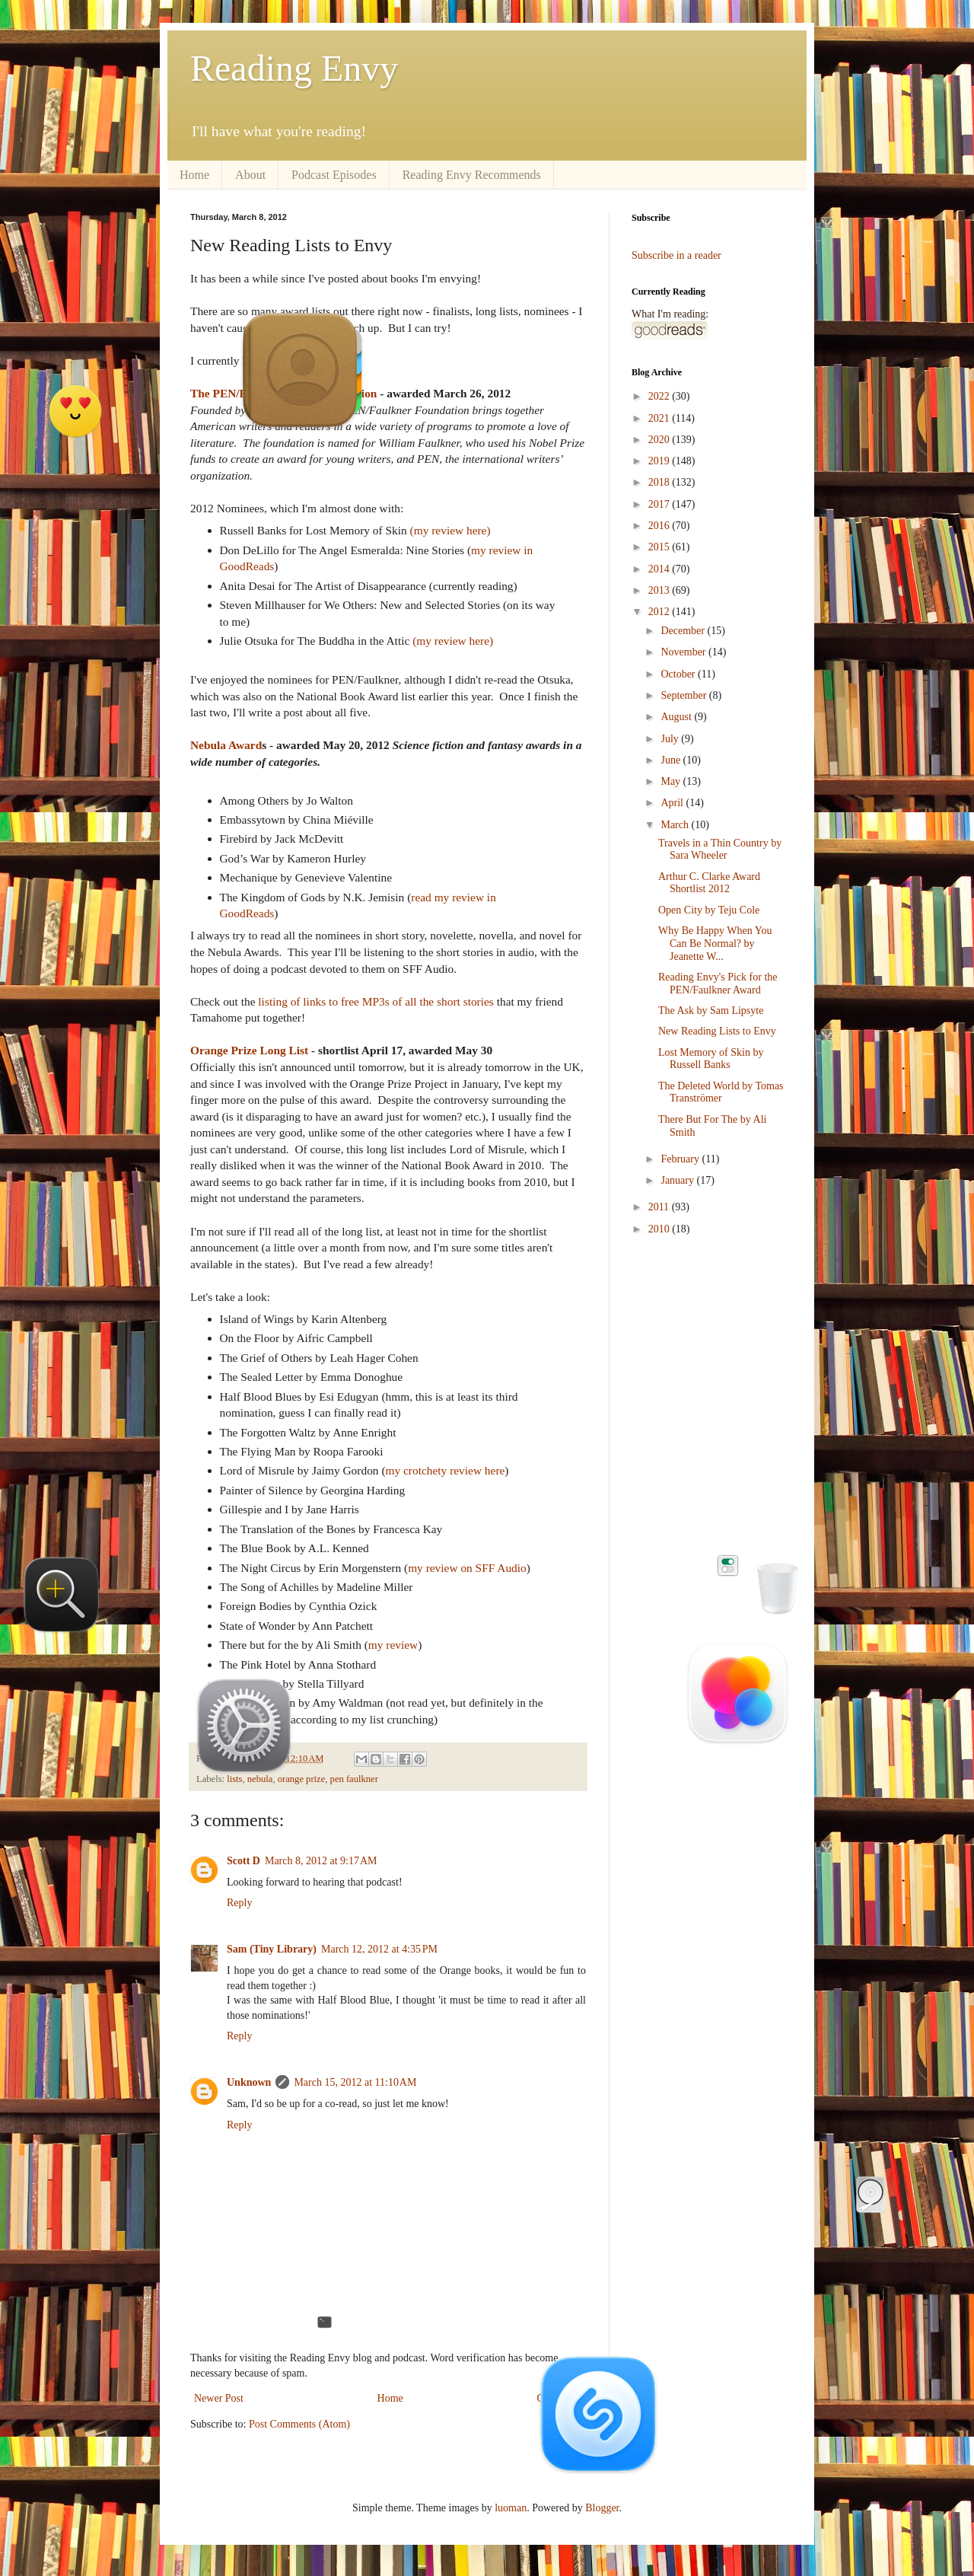 This screenshot has width=974, height=2576. I want to click on open Game Center app, so click(737, 1692).